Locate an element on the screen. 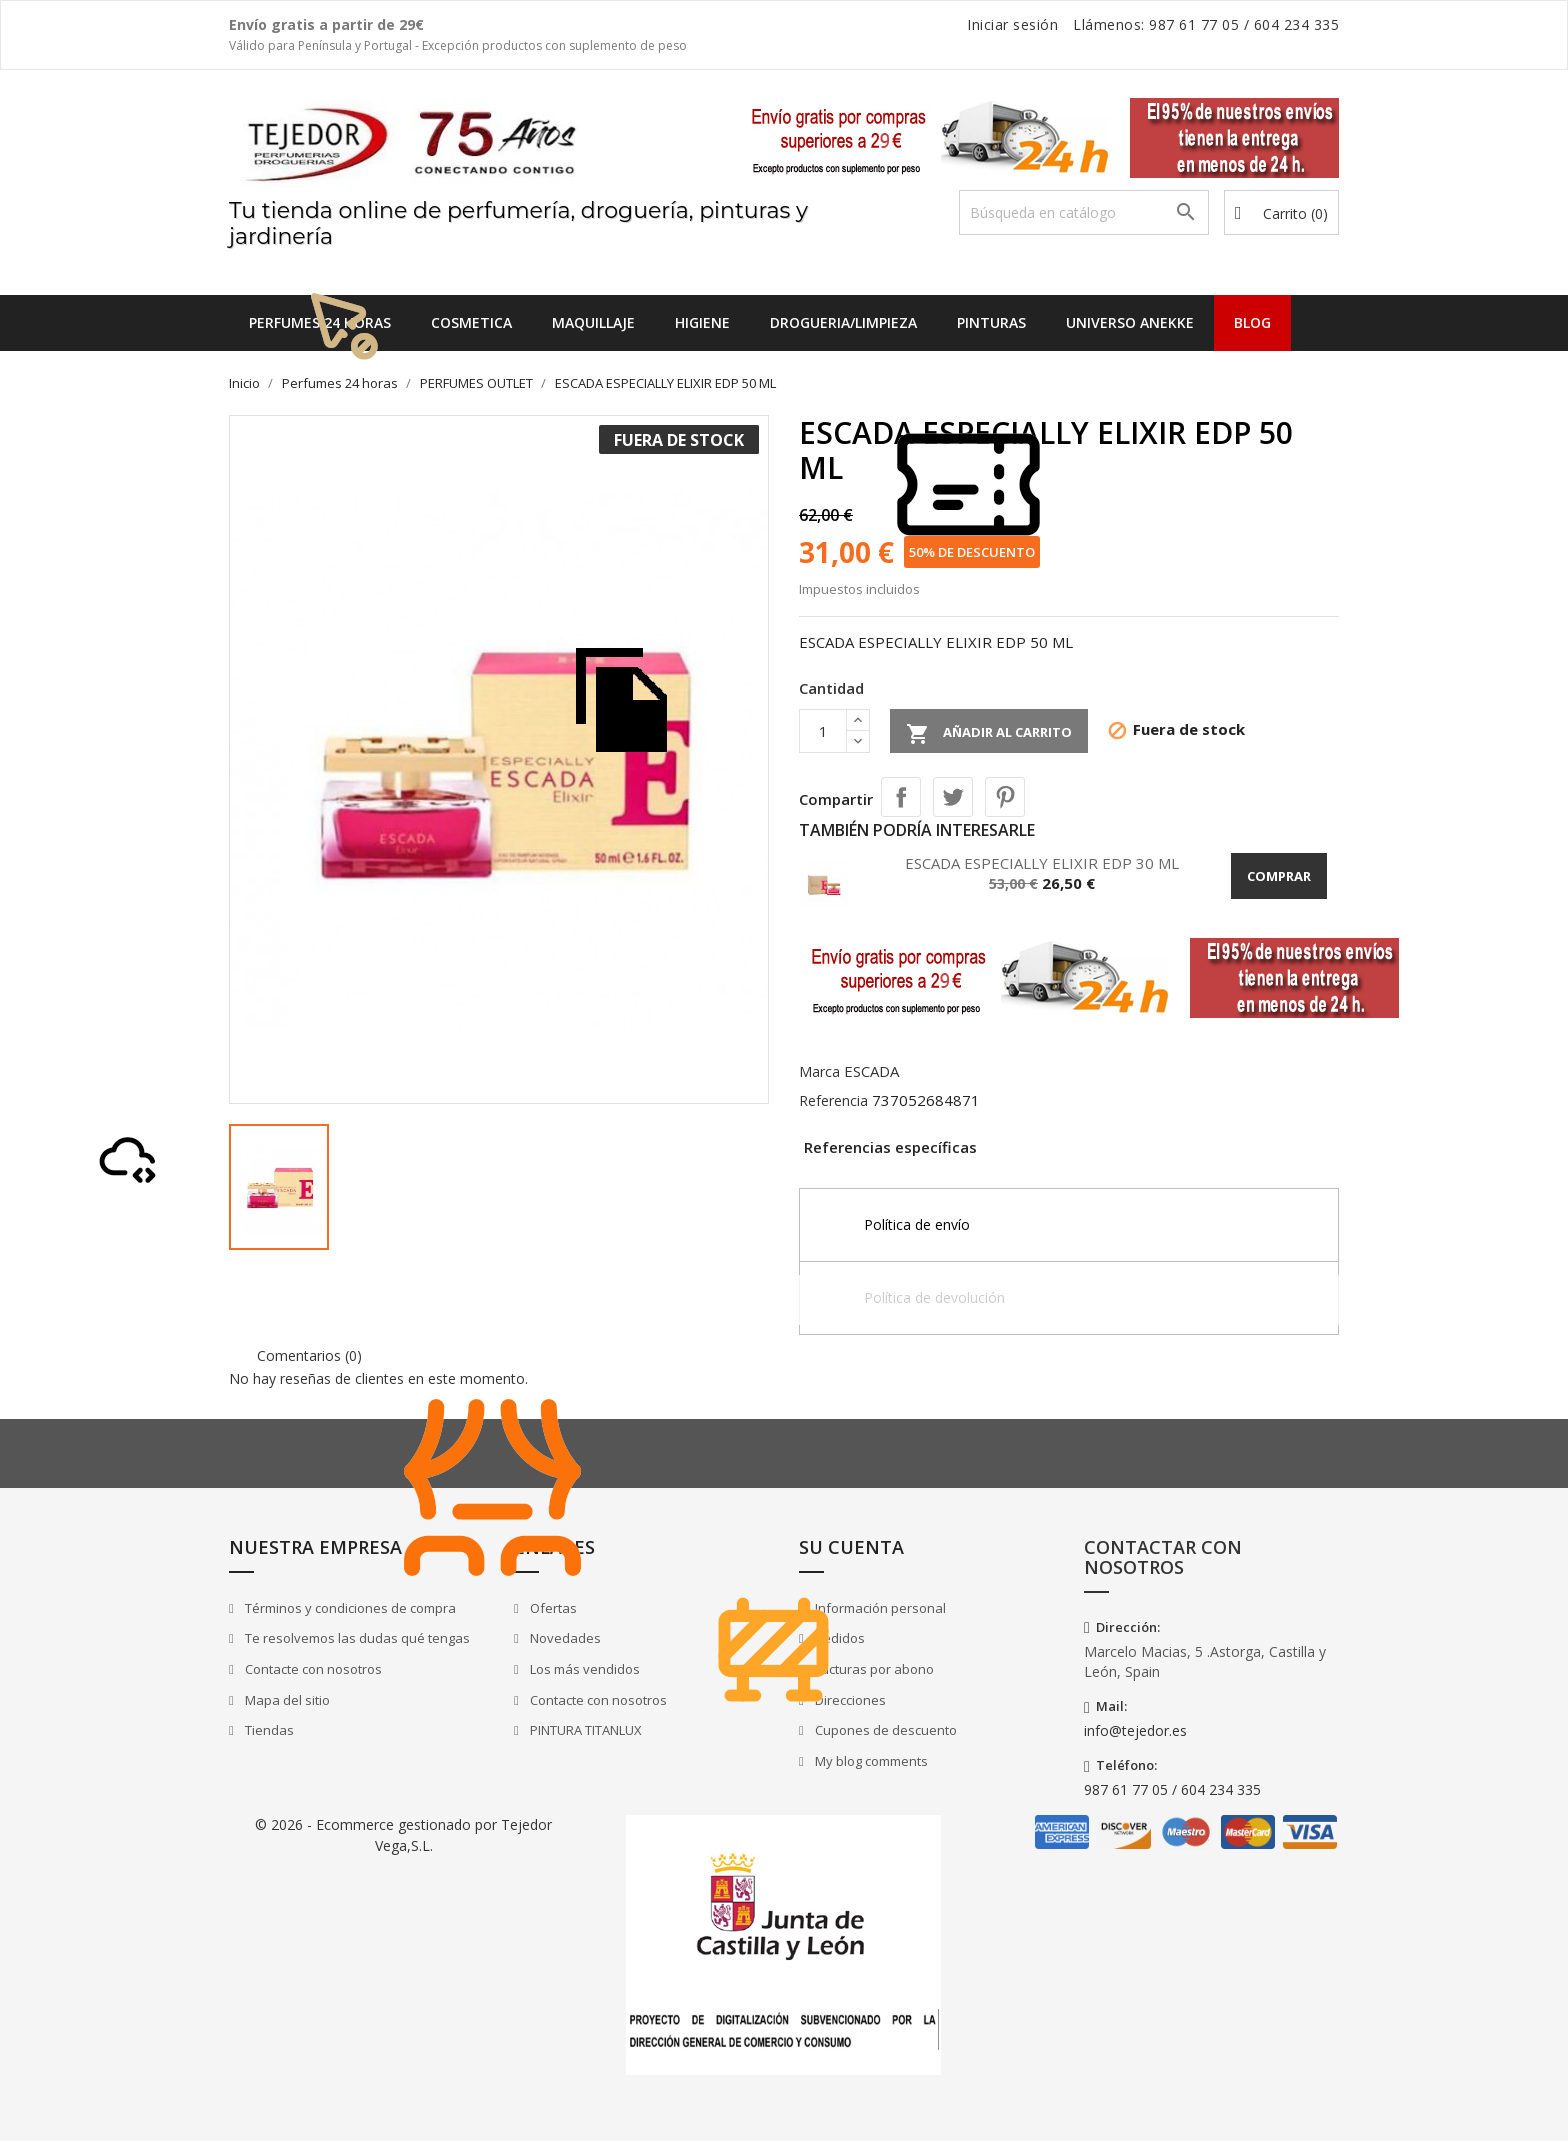 Image resolution: width=1568 pixels, height=2141 pixels. view your tickets or passes is located at coordinates (968, 484).